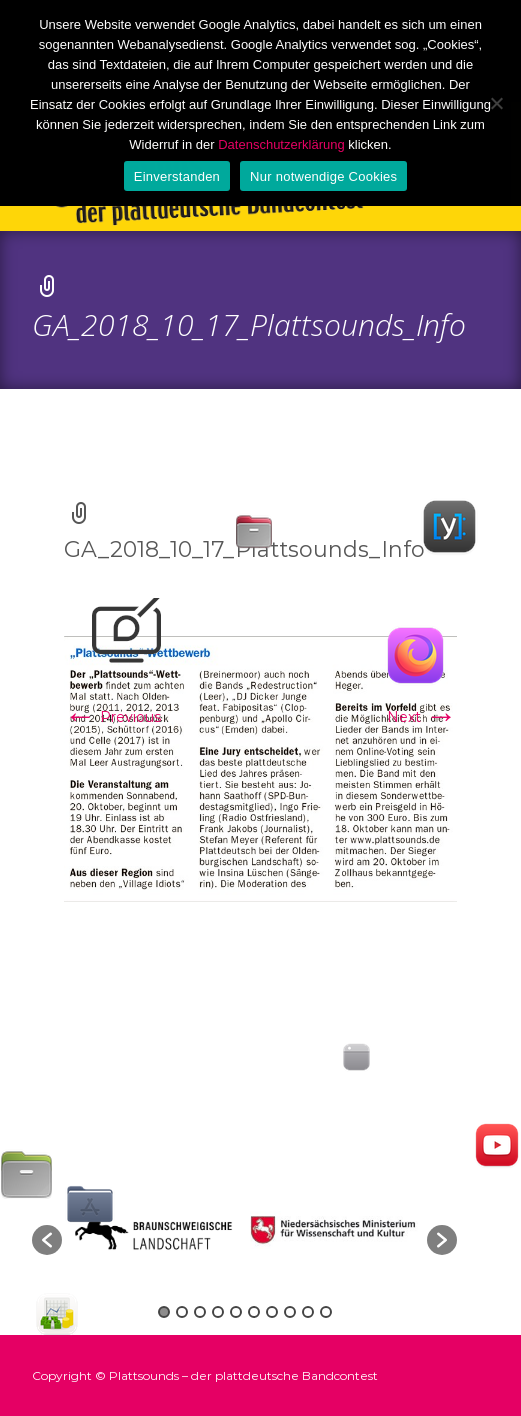 Image resolution: width=521 pixels, height=1416 pixels. I want to click on open firefox browser, so click(415, 654).